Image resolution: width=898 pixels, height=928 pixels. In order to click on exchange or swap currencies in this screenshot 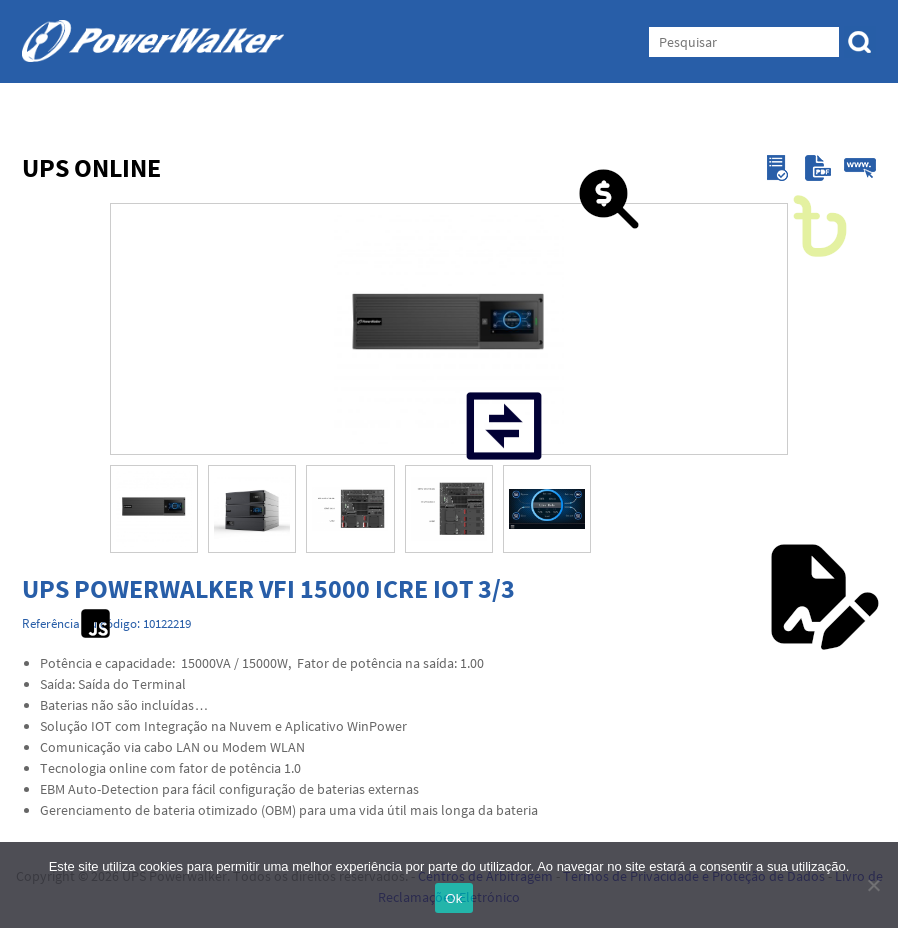, I will do `click(504, 426)`.